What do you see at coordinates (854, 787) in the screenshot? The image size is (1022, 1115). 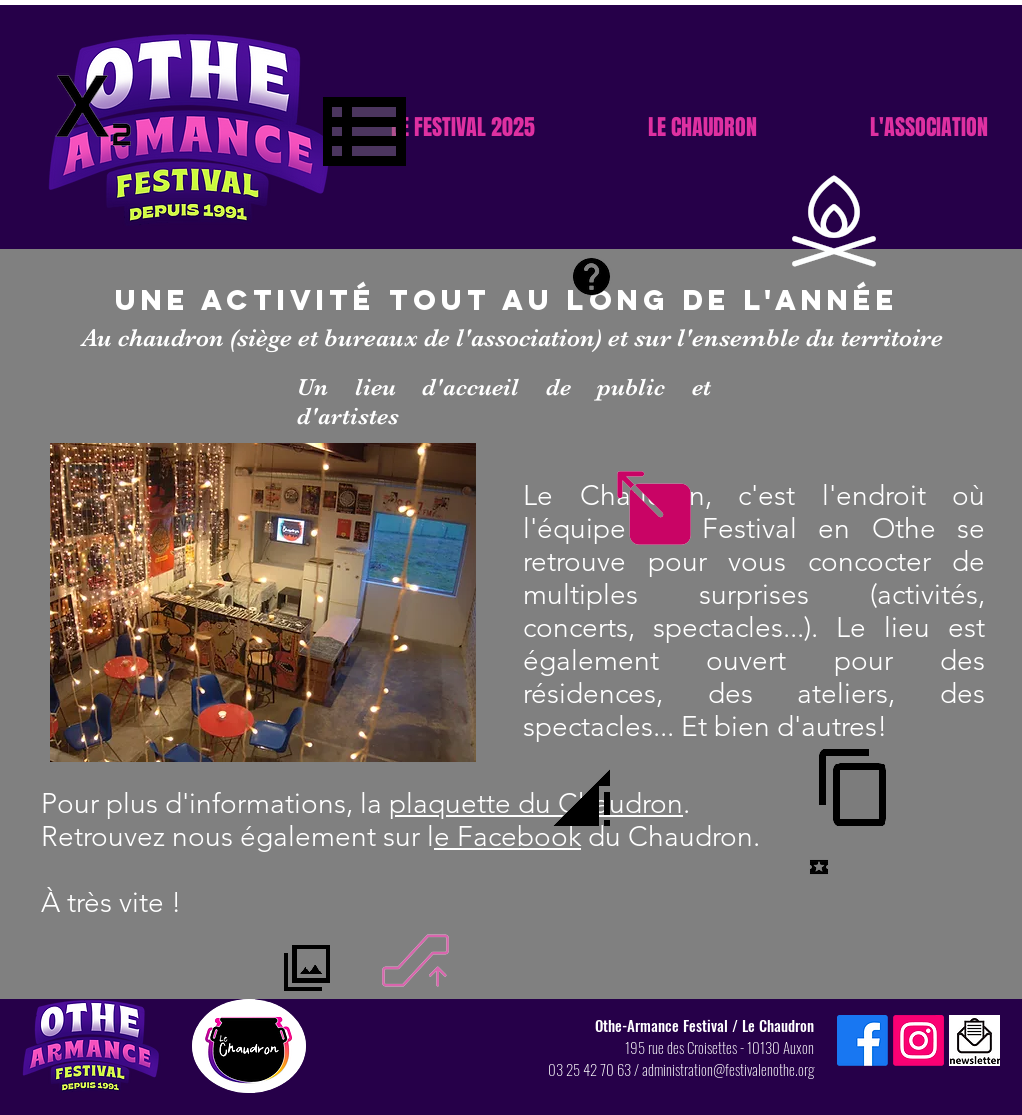 I see `copy to clipboard` at bounding box center [854, 787].